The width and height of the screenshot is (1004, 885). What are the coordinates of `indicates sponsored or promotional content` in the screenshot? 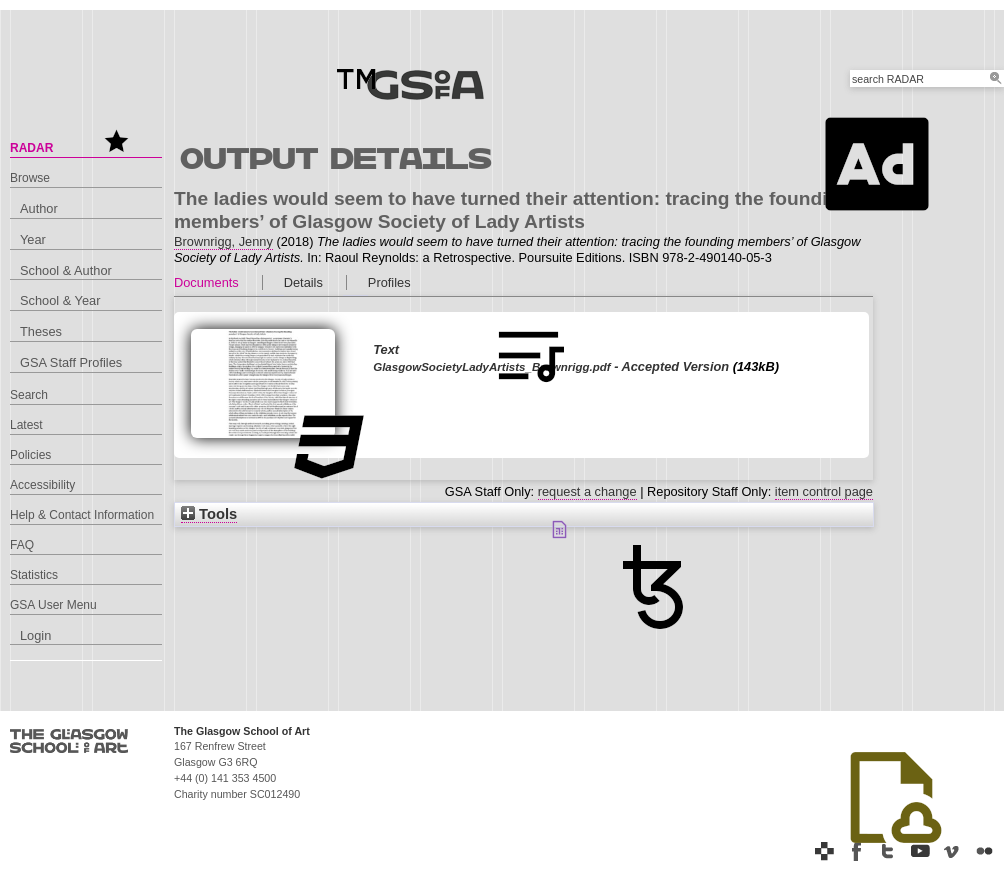 It's located at (877, 164).